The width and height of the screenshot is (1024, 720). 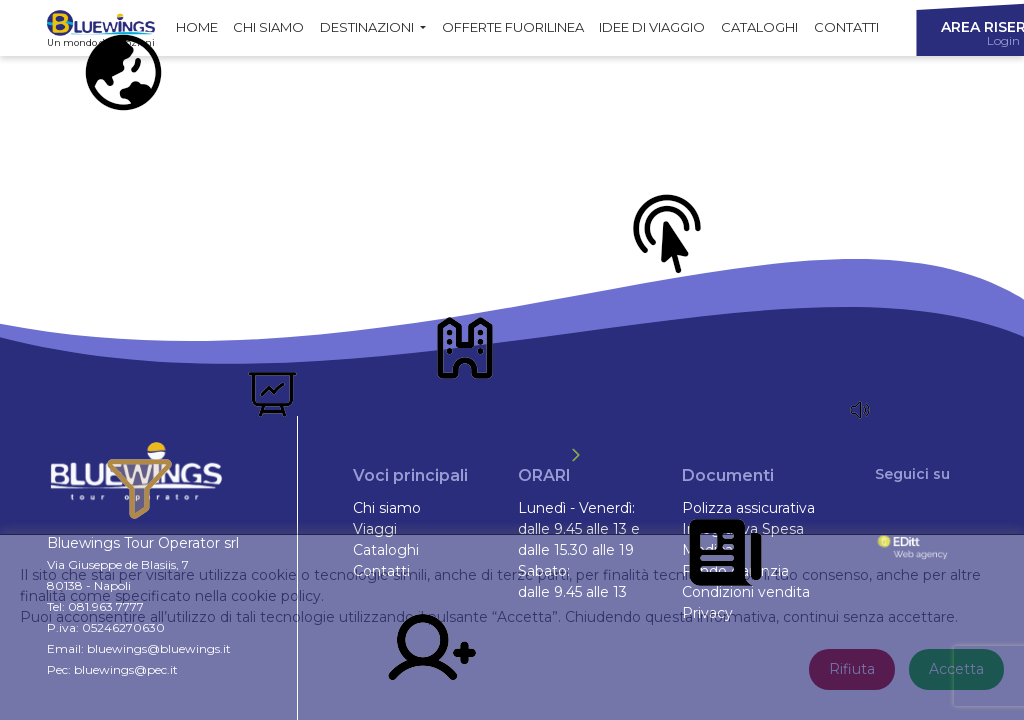 What do you see at coordinates (430, 650) in the screenshot?
I see `add a new user or contact` at bounding box center [430, 650].